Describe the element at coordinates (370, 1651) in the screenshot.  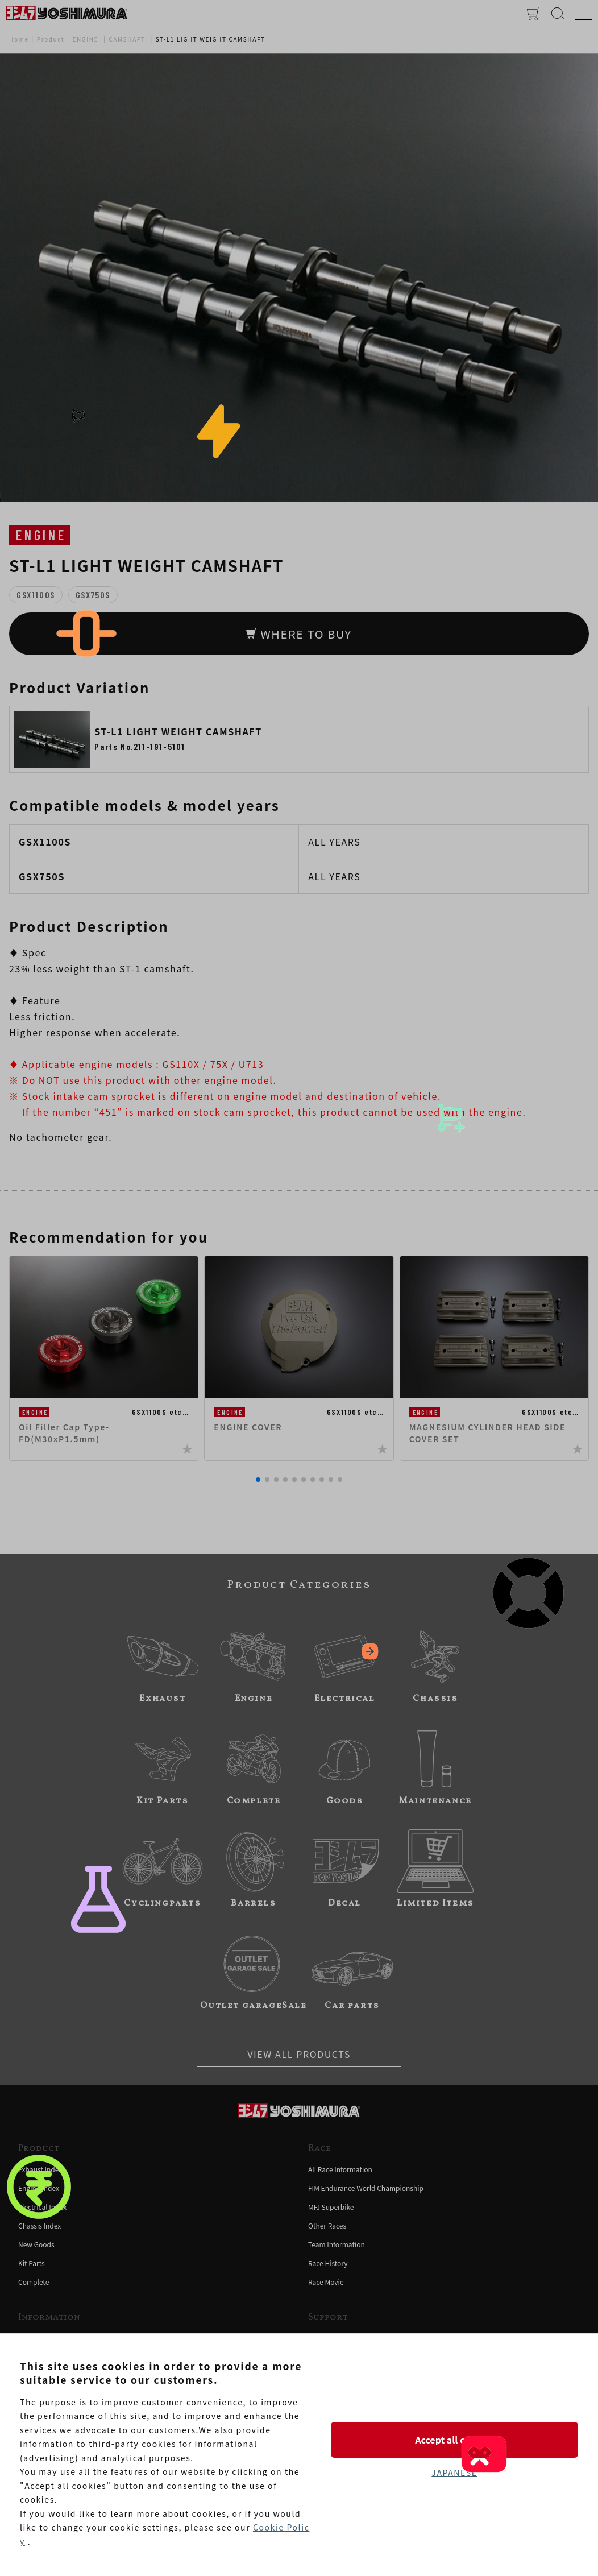
I see `proceed to the next step` at that location.